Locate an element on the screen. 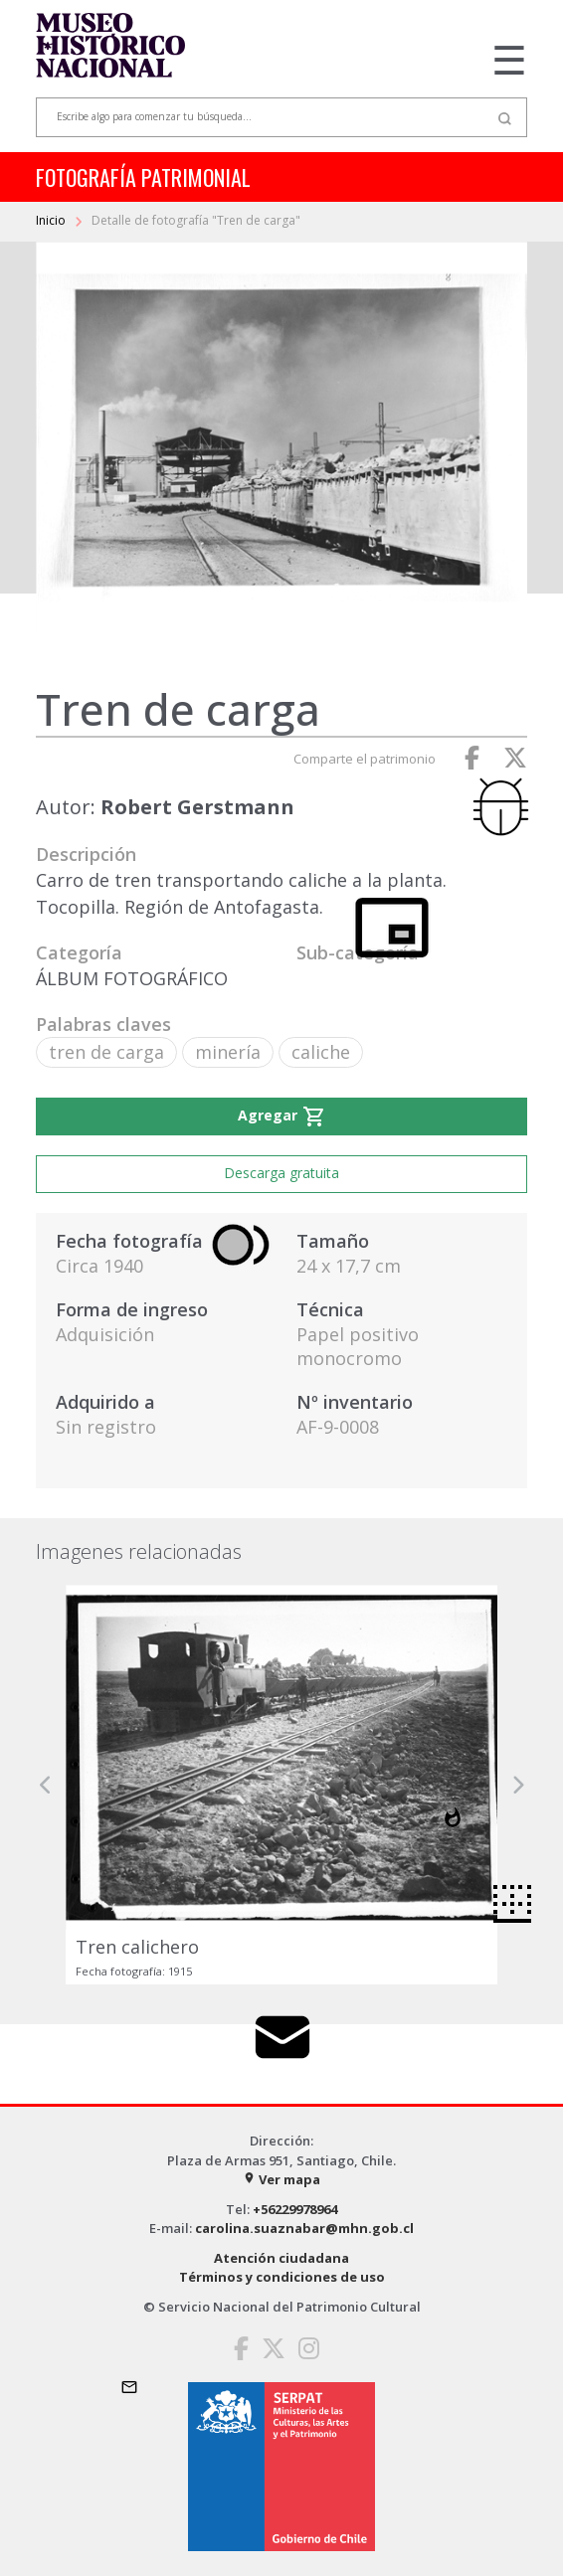 The width and height of the screenshot is (563, 2576). report a bug or issue is located at coordinates (500, 805).